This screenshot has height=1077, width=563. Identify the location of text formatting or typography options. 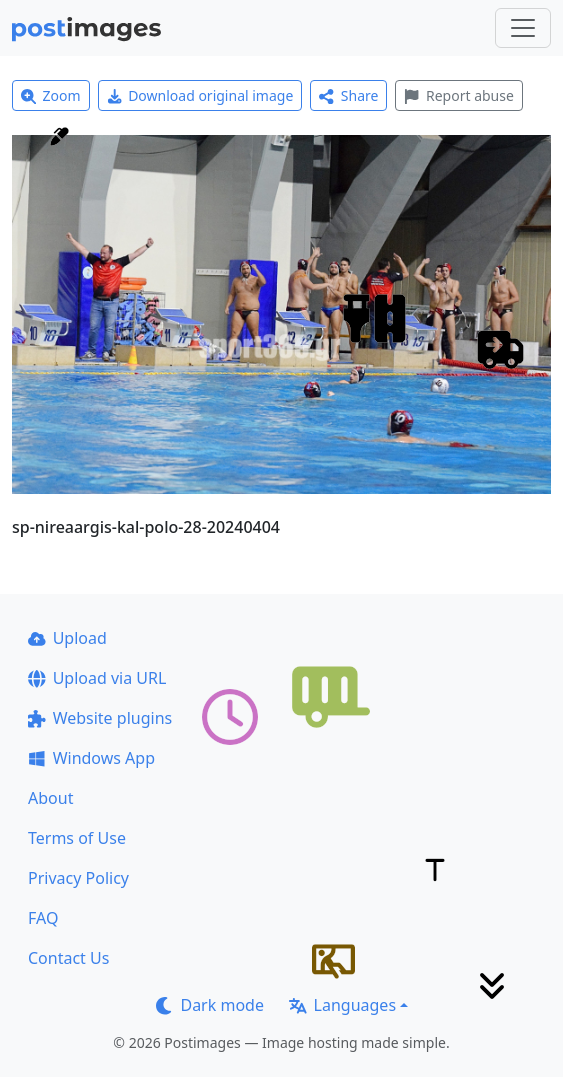
(435, 870).